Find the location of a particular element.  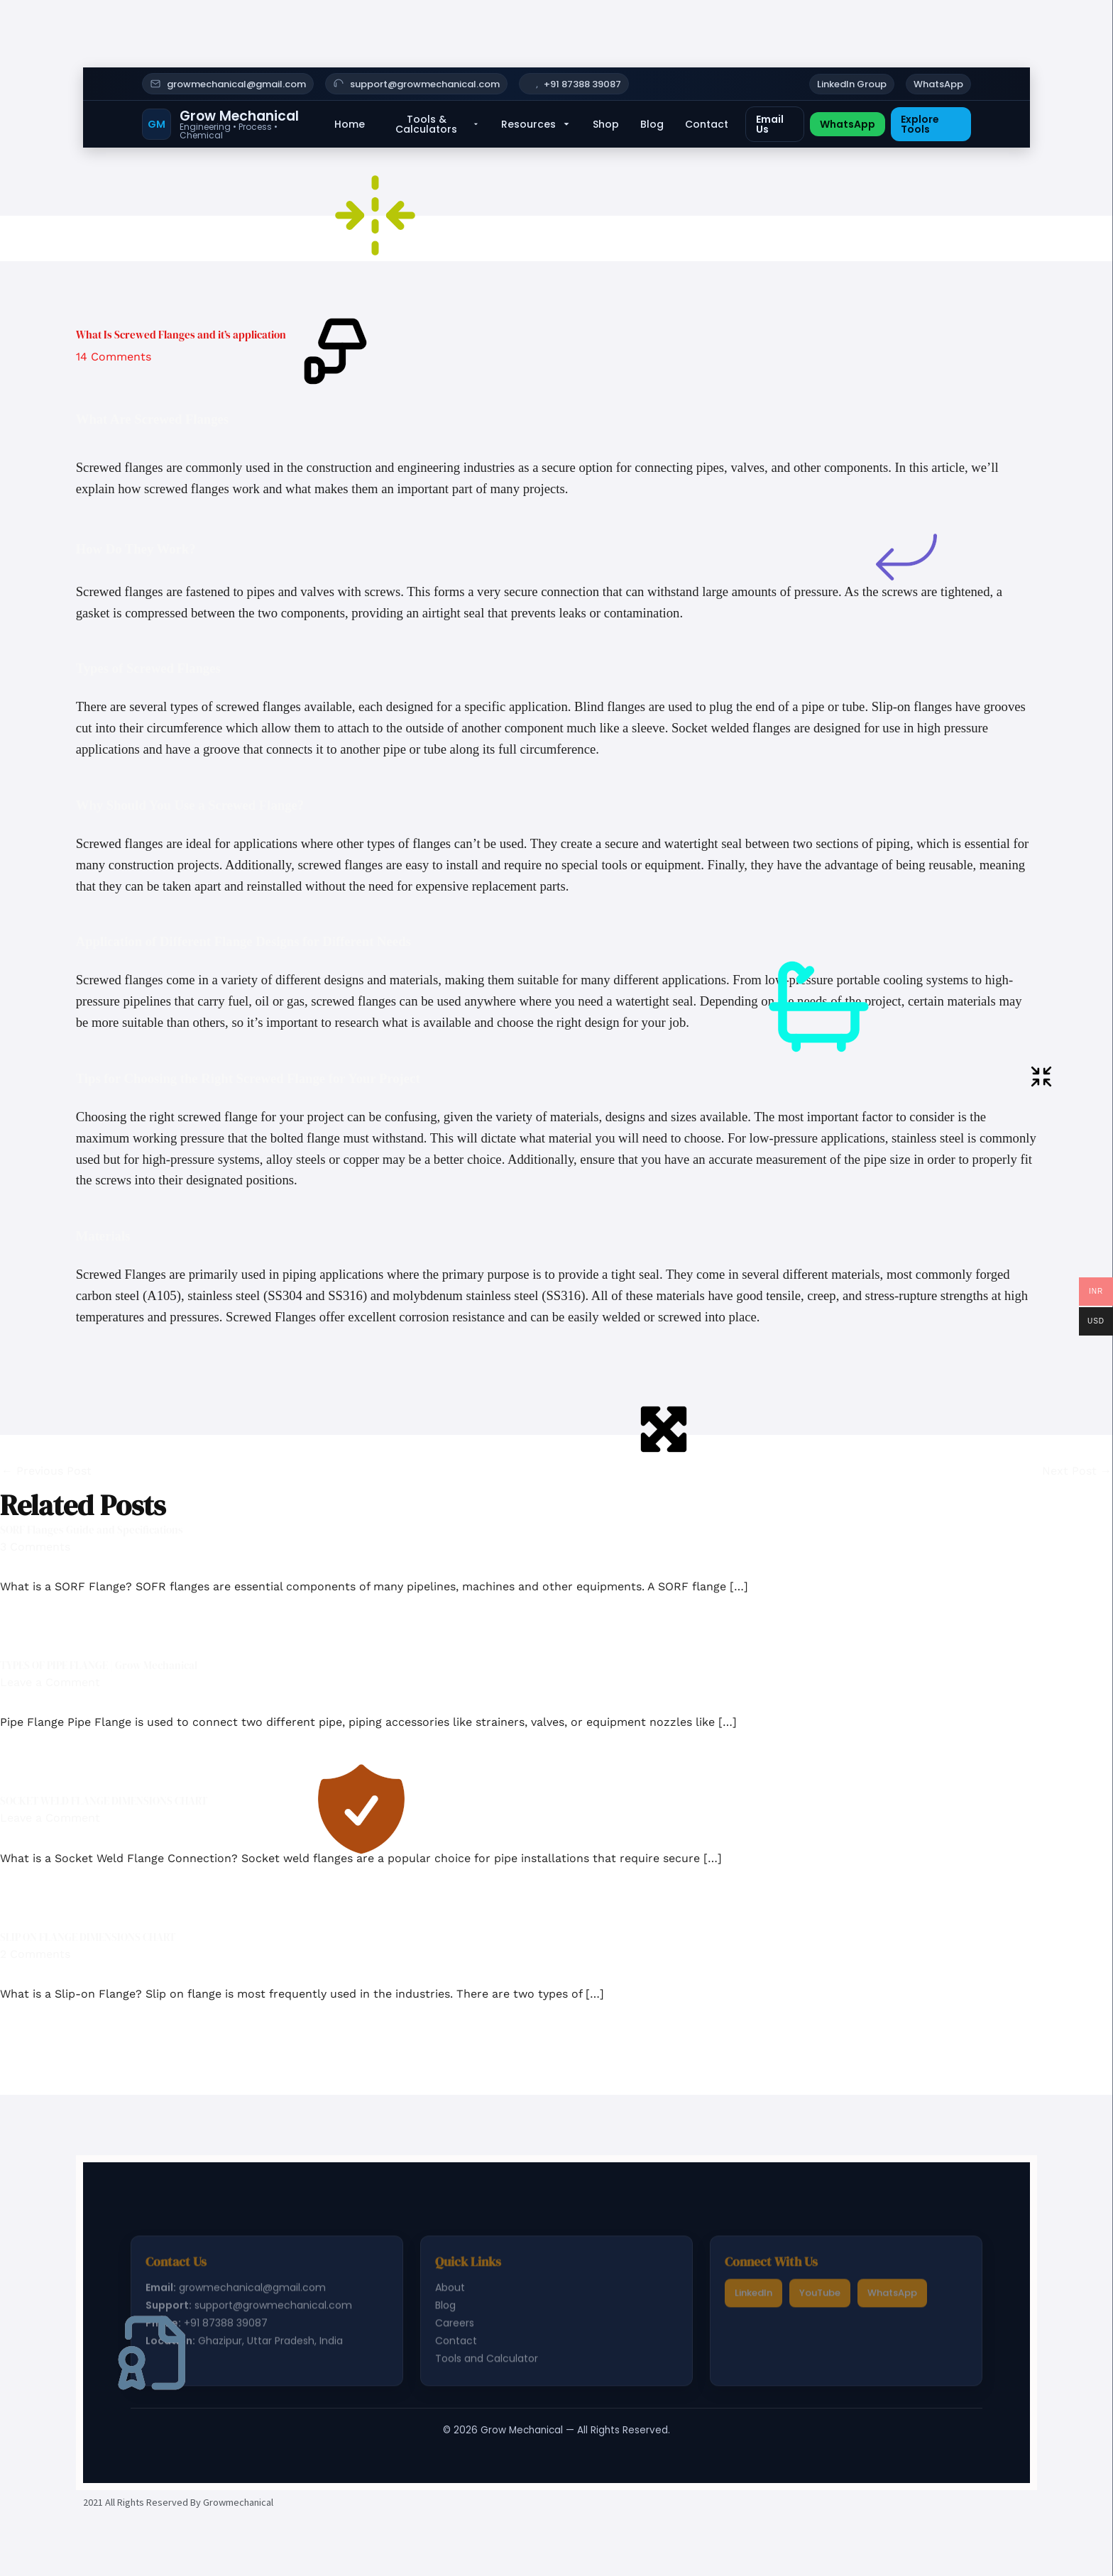

expand to fullscreen mode is located at coordinates (664, 1429).